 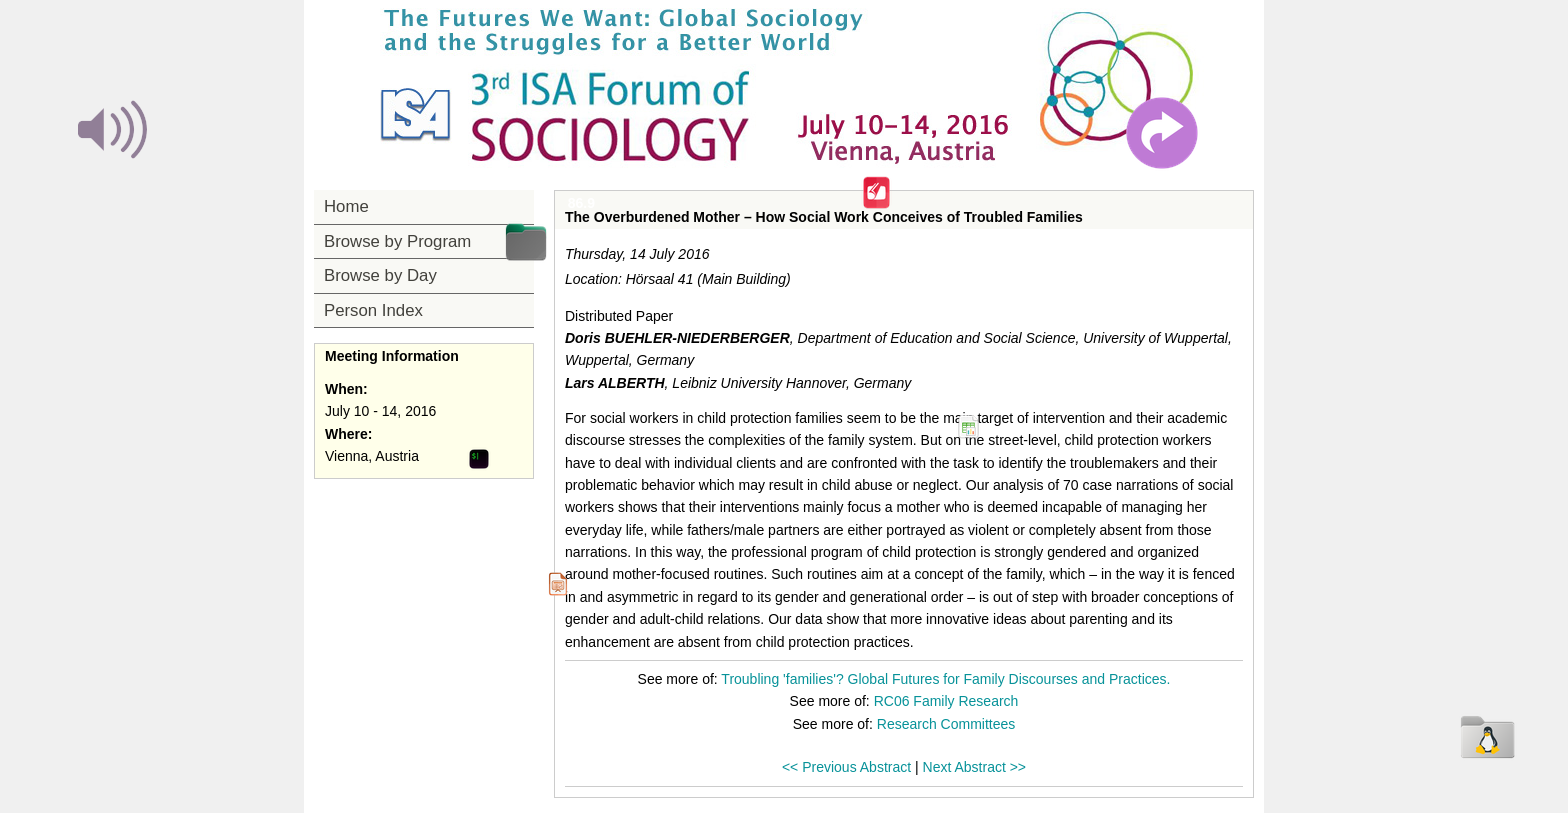 What do you see at coordinates (968, 426) in the screenshot?
I see `open a spreadsheet file` at bounding box center [968, 426].